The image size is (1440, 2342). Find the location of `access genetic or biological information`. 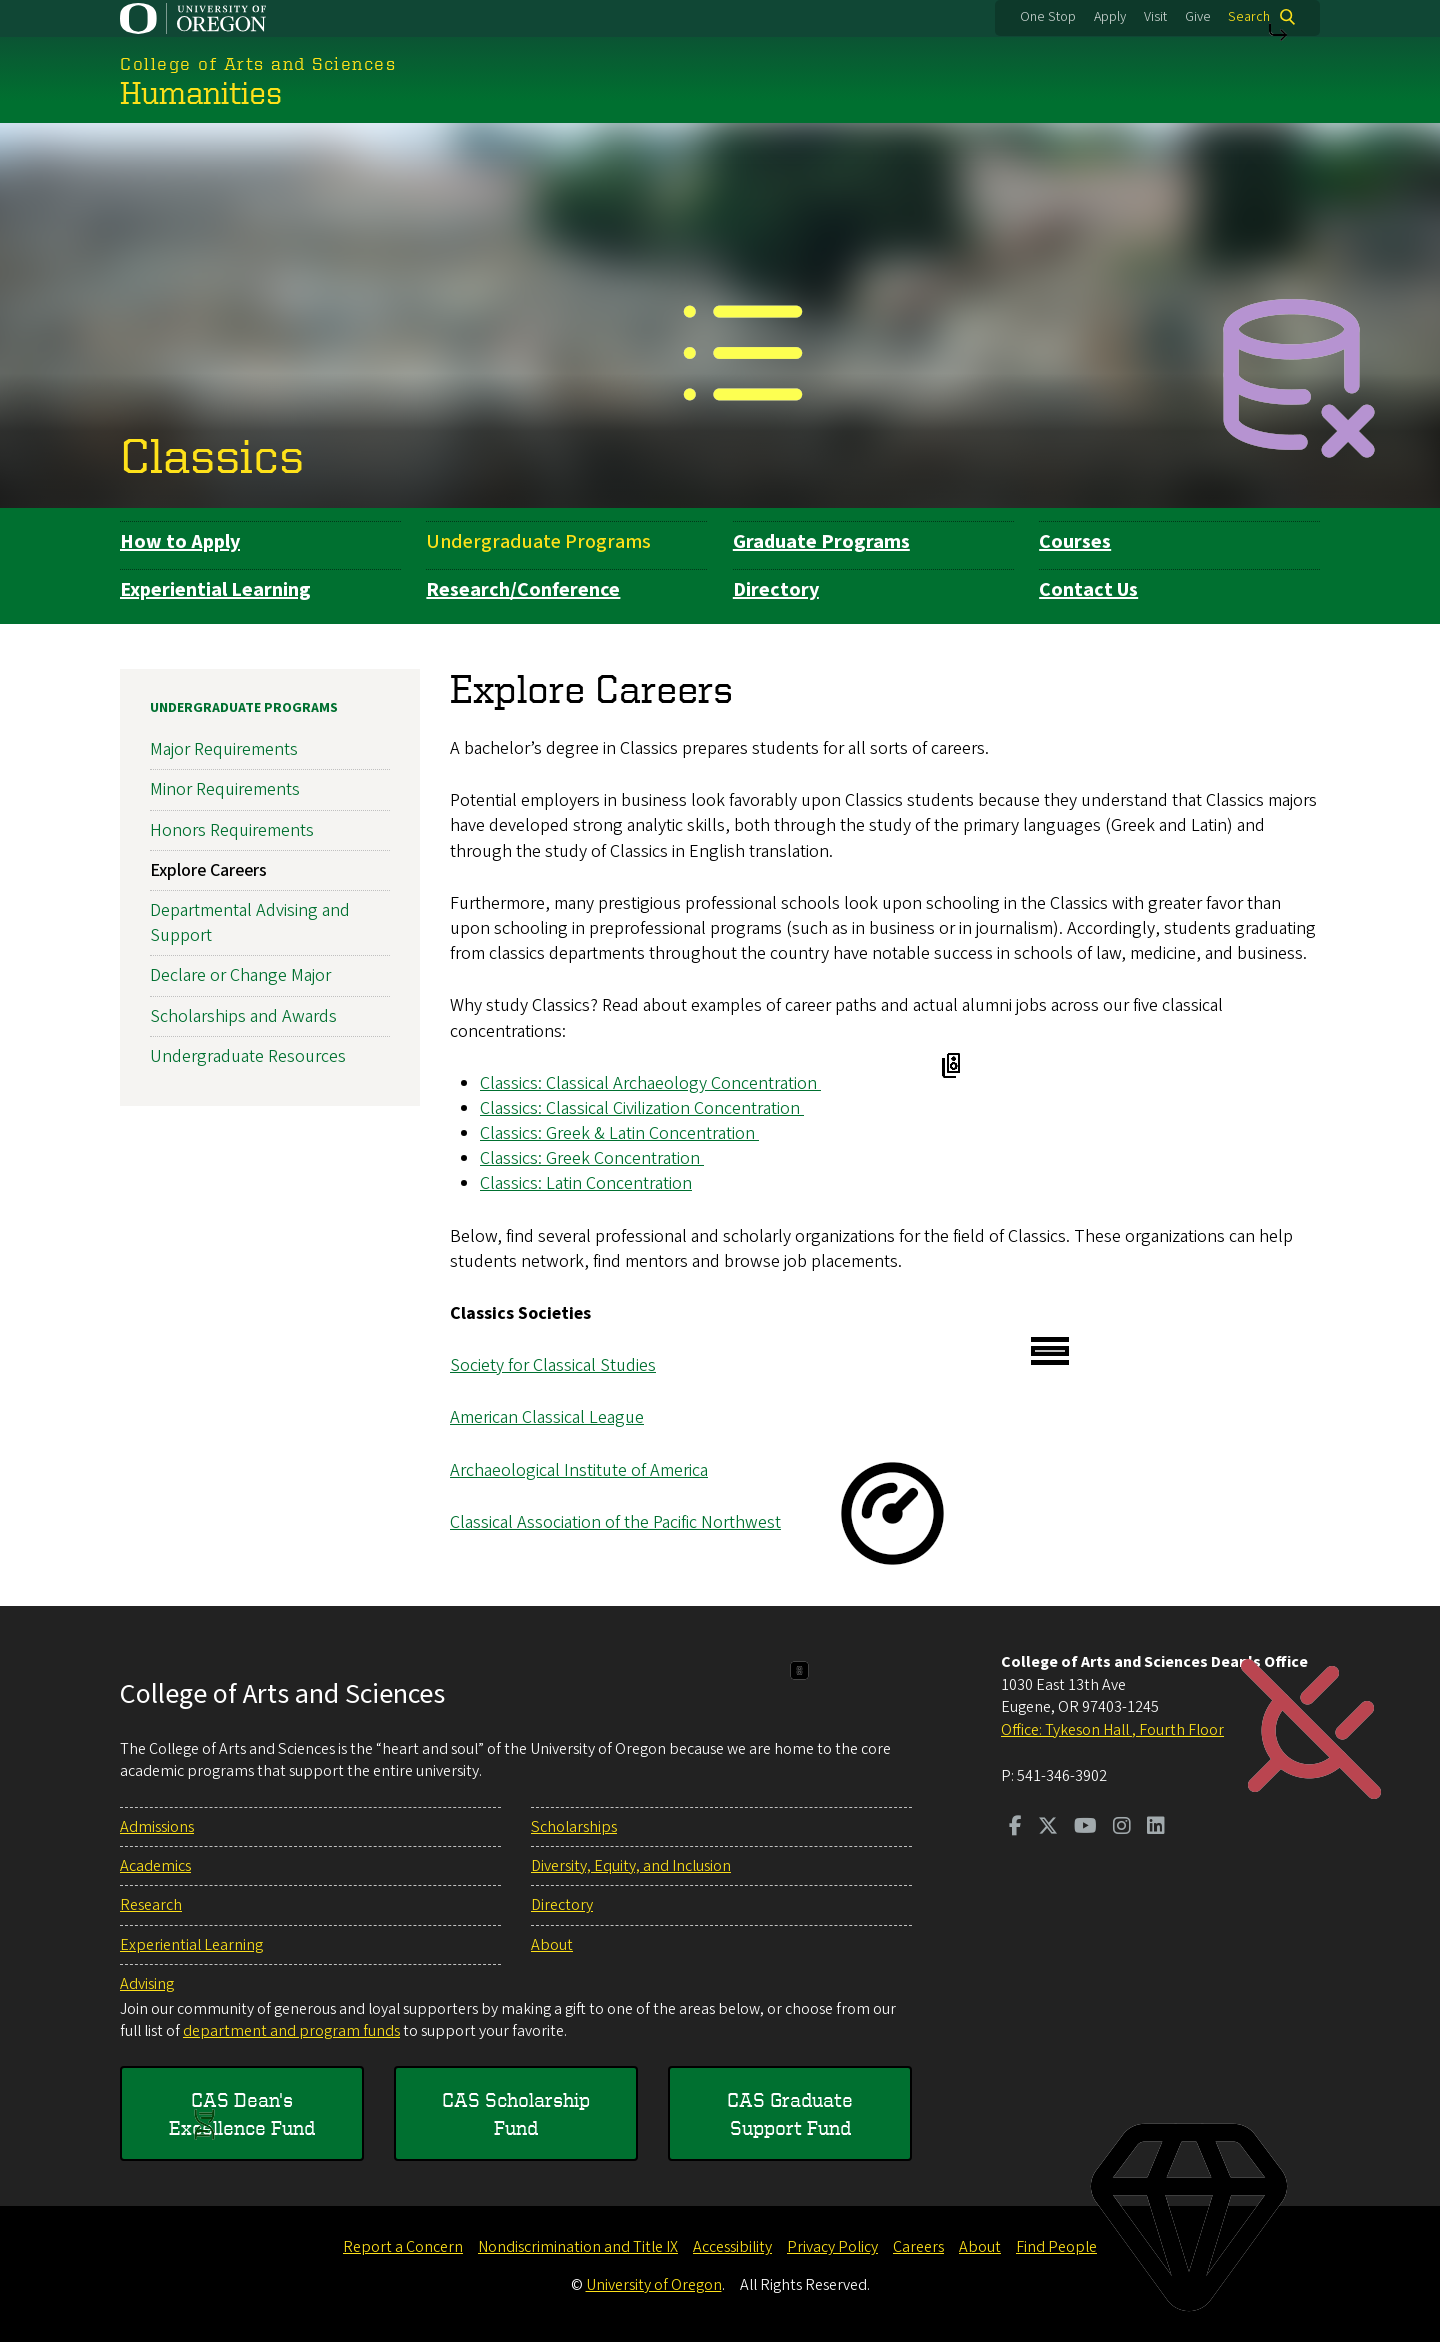

access genetic or biological information is located at coordinates (204, 2124).